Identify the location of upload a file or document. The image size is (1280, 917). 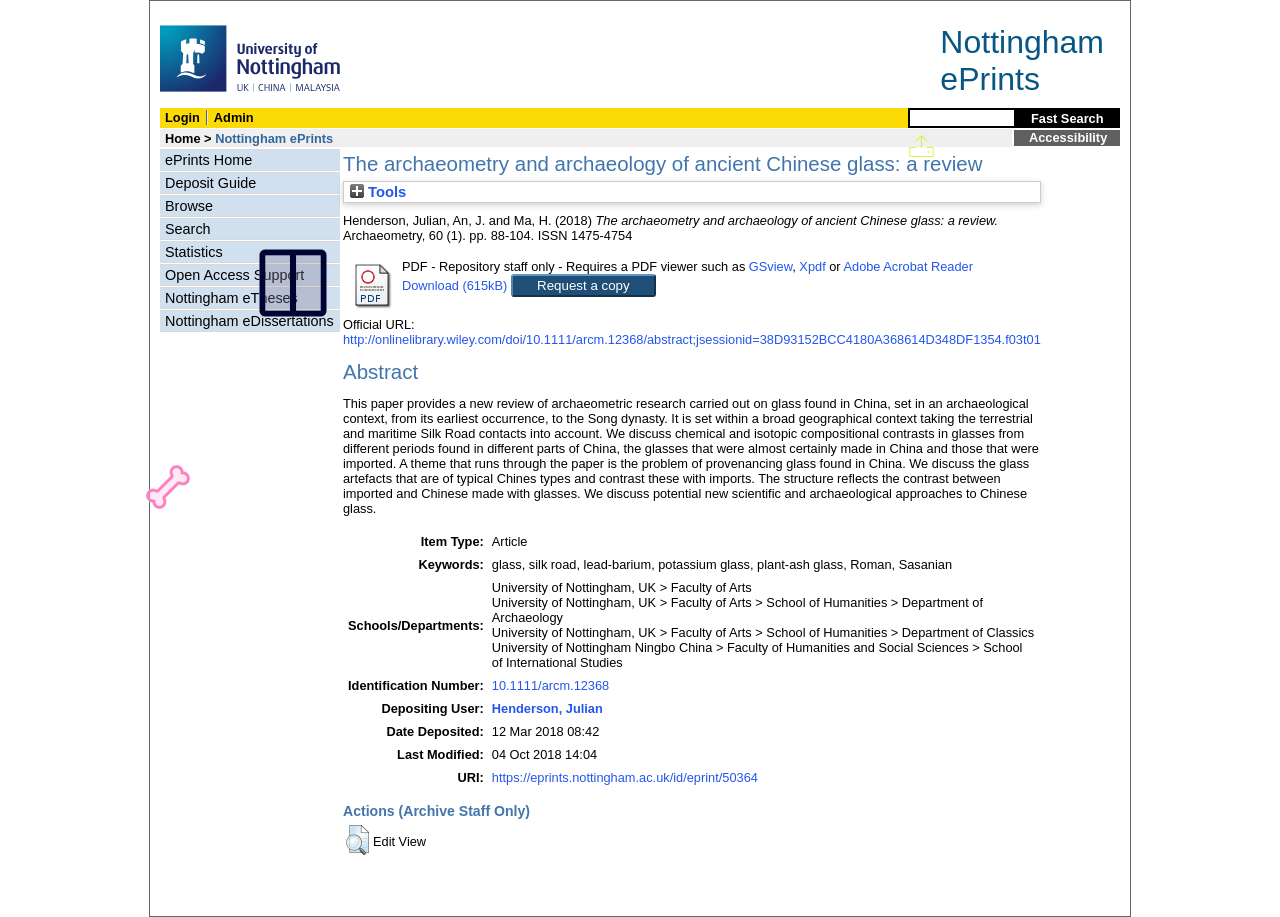
(921, 147).